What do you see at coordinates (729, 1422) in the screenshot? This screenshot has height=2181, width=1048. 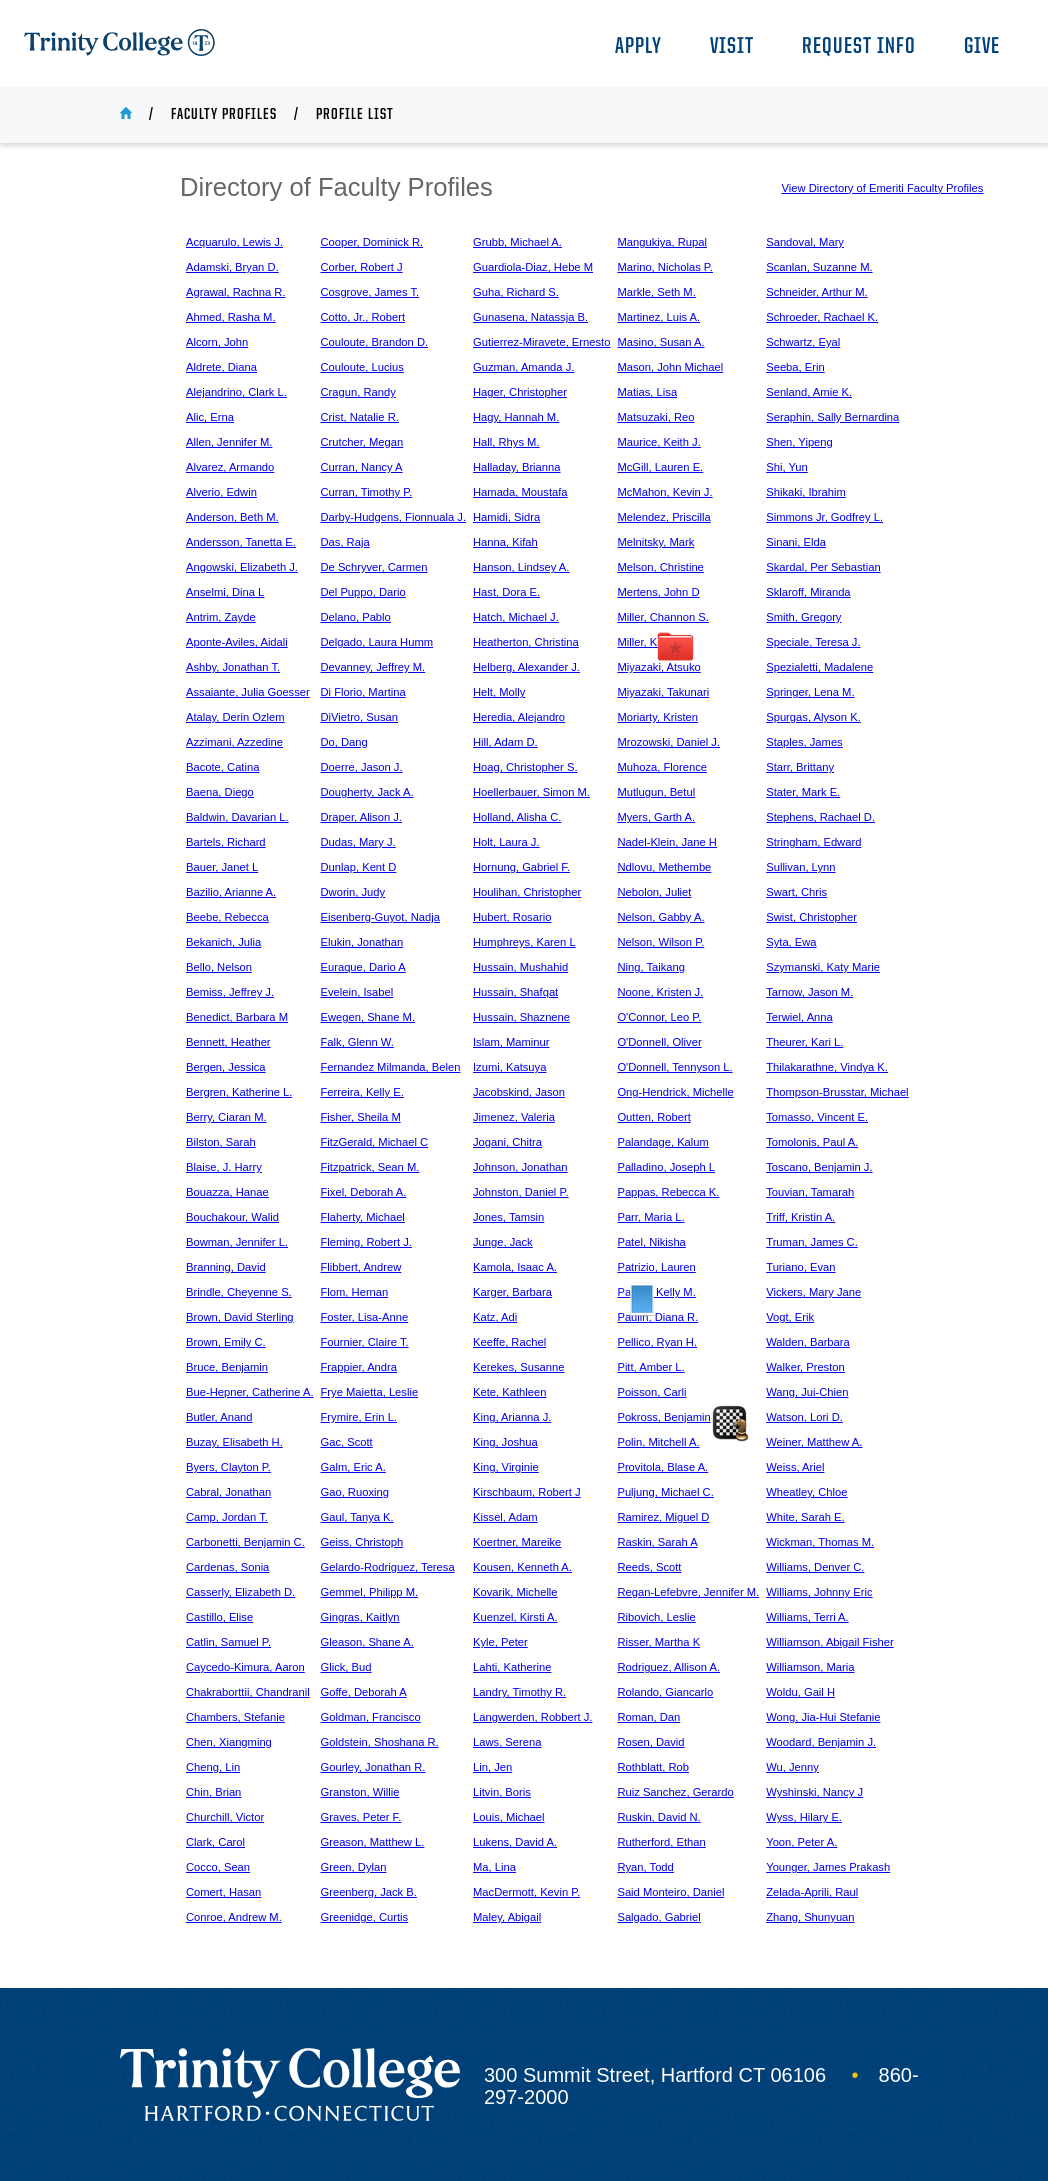 I see `open the chess game application` at bounding box center [729, 1422].